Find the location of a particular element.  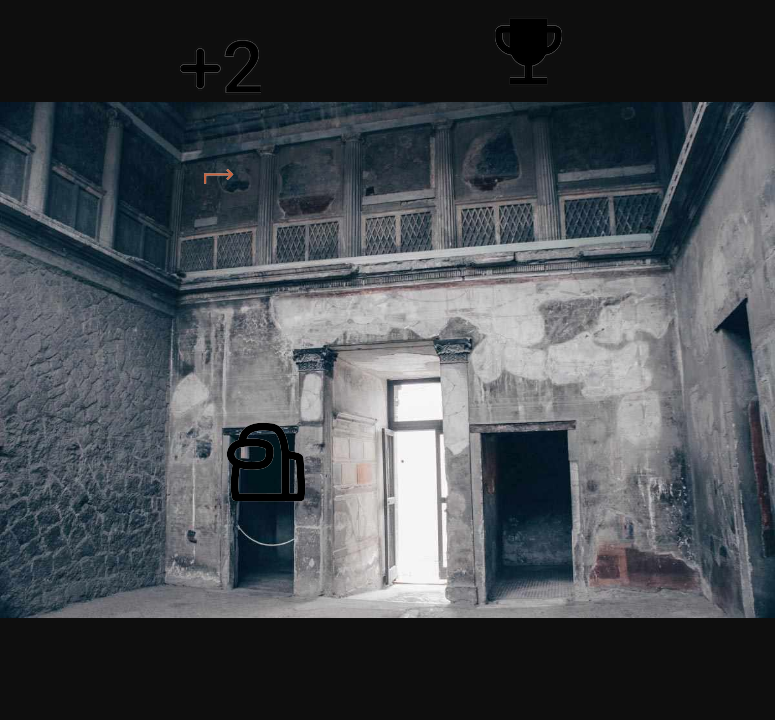

view achievements or awards is located at coordinates (528, 51).